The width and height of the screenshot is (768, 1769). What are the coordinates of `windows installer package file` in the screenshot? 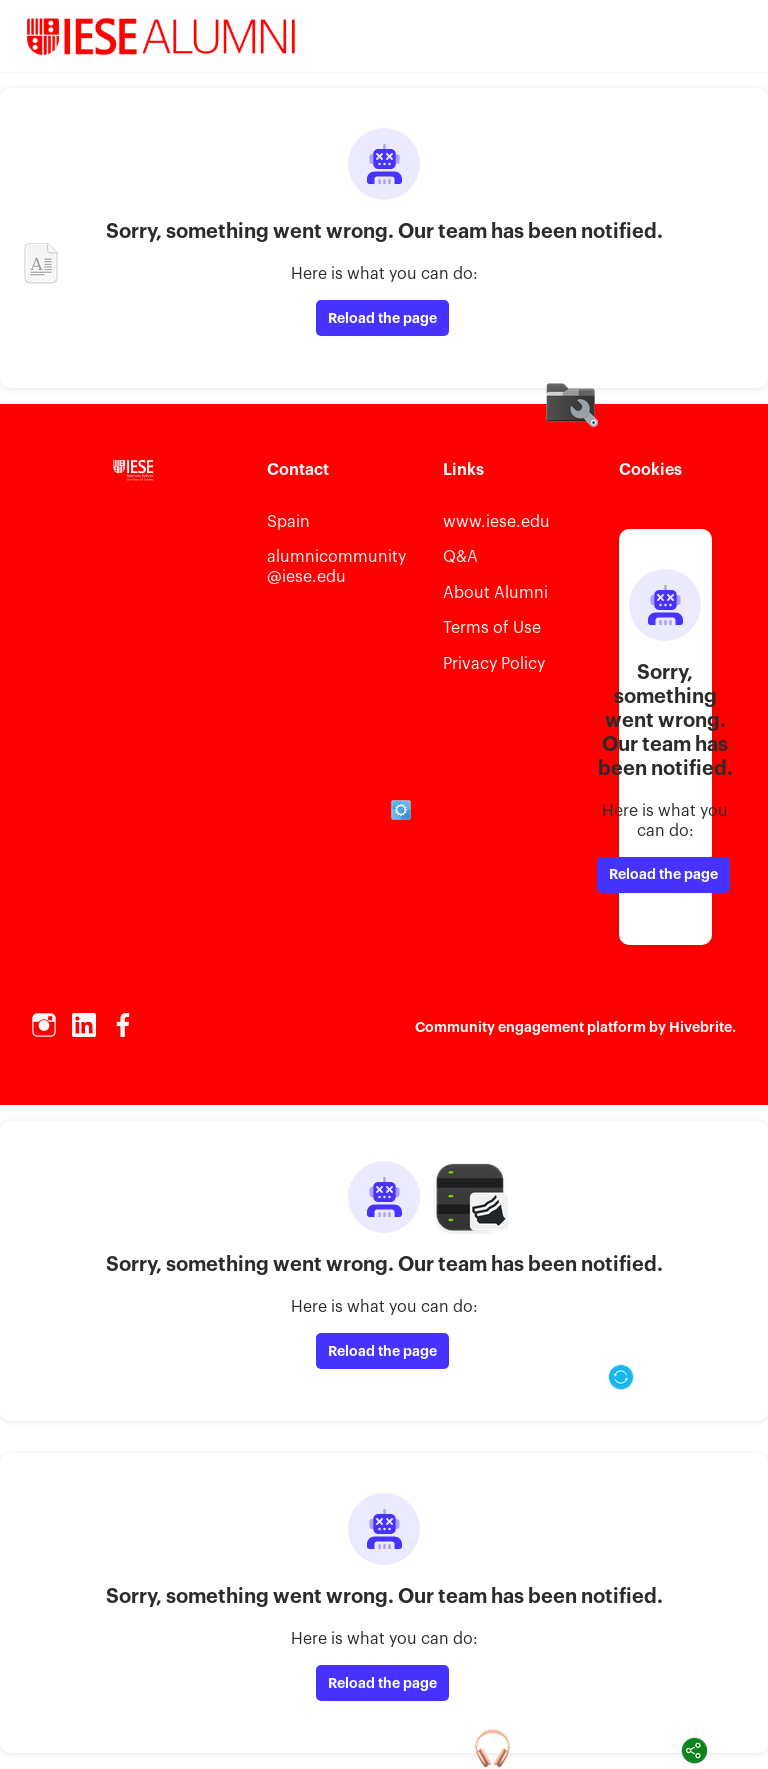 It's located at (401, 810).